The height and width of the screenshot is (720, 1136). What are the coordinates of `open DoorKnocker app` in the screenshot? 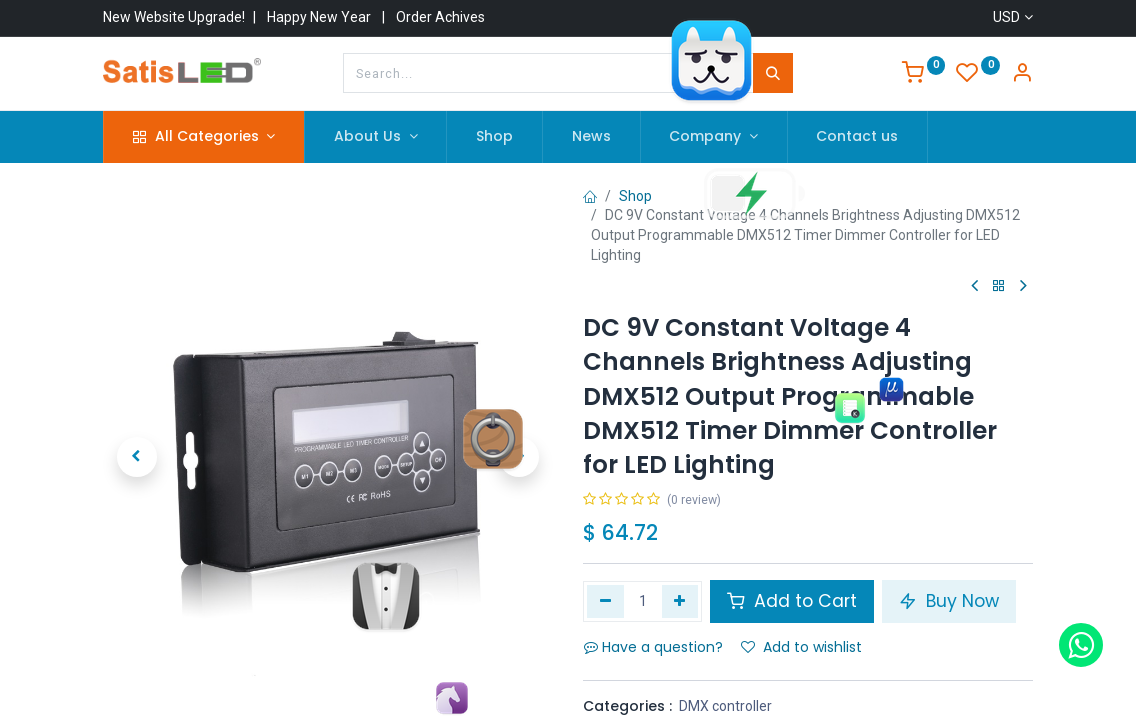 It's located at (493, 439).